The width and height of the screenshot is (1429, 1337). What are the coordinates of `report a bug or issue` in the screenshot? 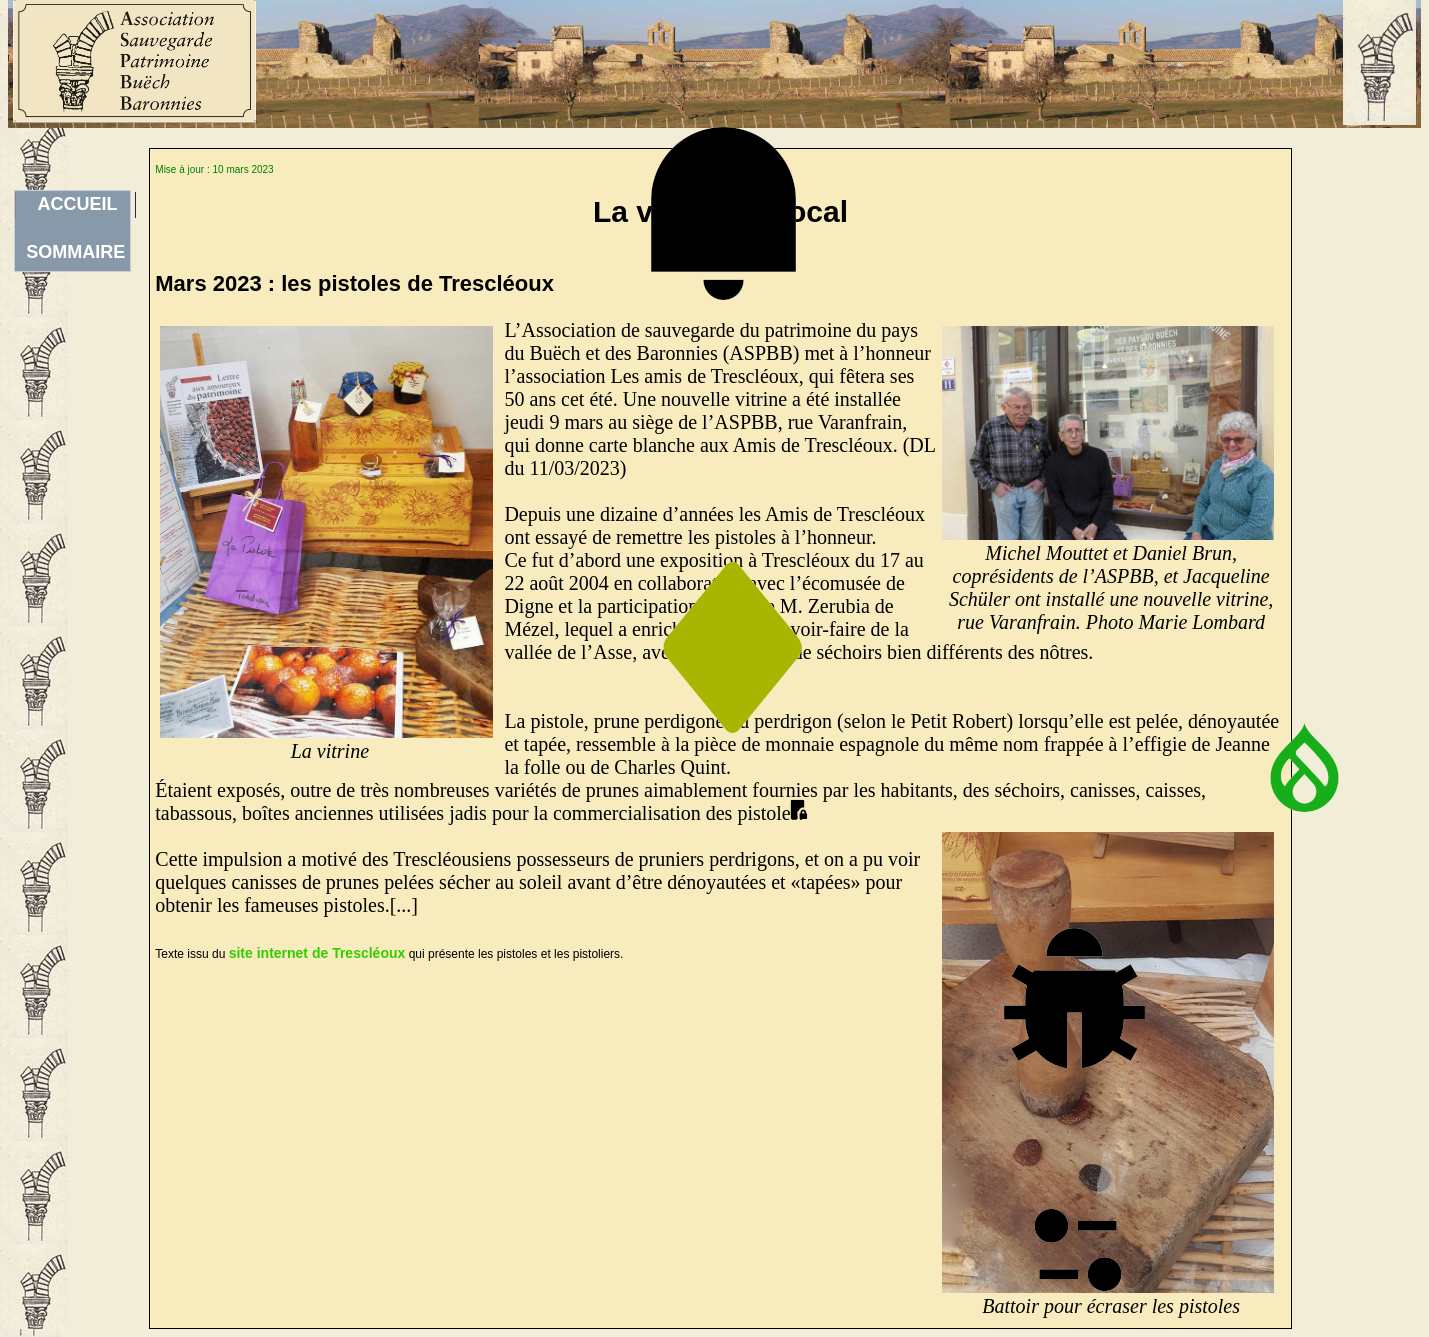 It's located at (1074, 998).